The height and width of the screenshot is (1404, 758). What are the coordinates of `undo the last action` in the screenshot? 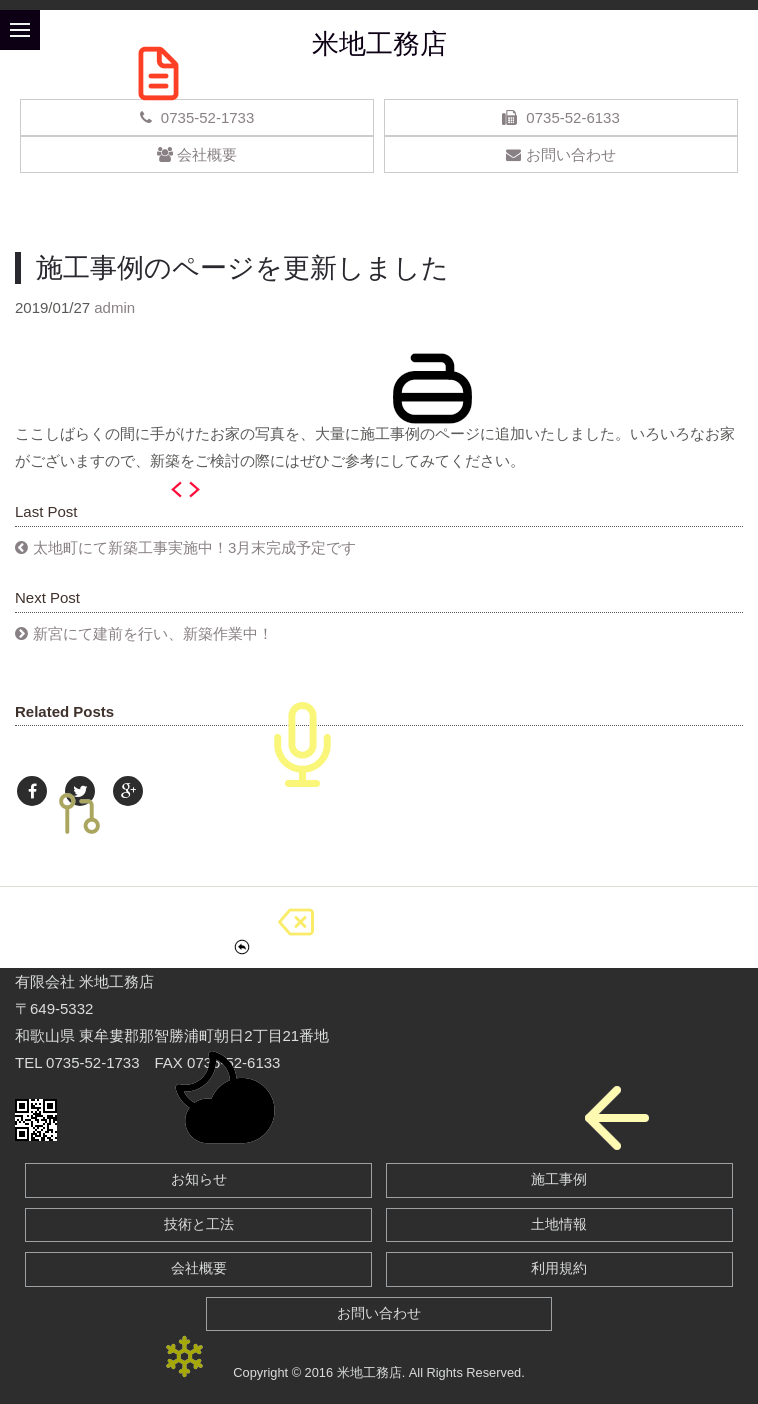 It's located at (242, 947).